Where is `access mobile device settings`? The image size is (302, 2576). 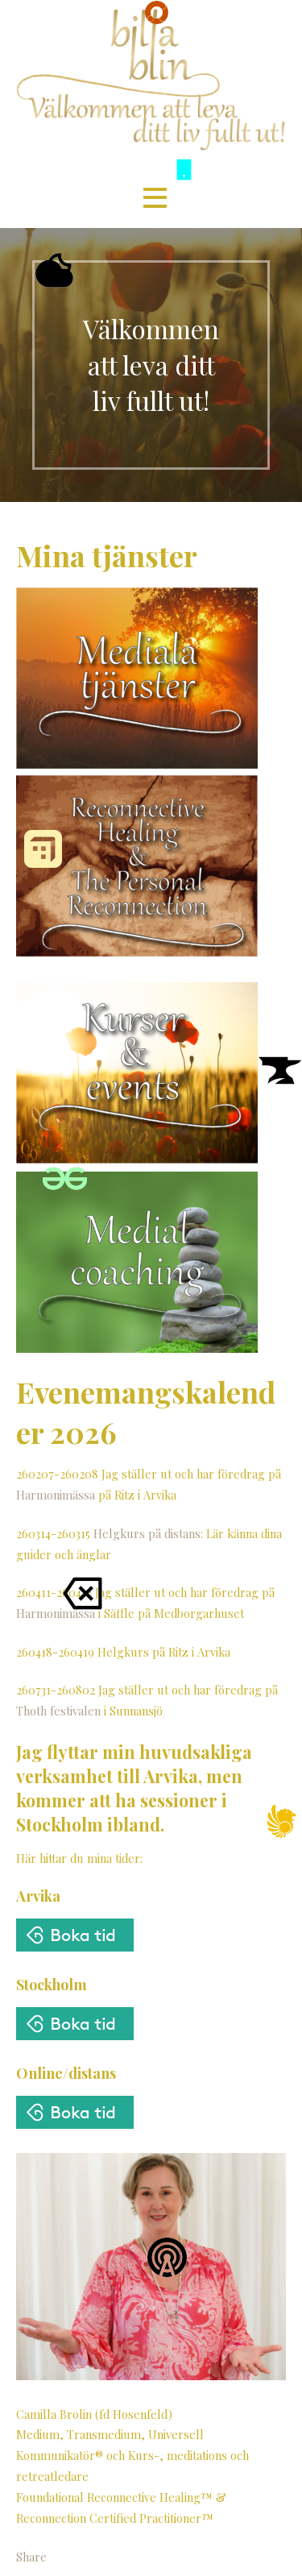
access mobile device settings is located at coordinates (184, 169).